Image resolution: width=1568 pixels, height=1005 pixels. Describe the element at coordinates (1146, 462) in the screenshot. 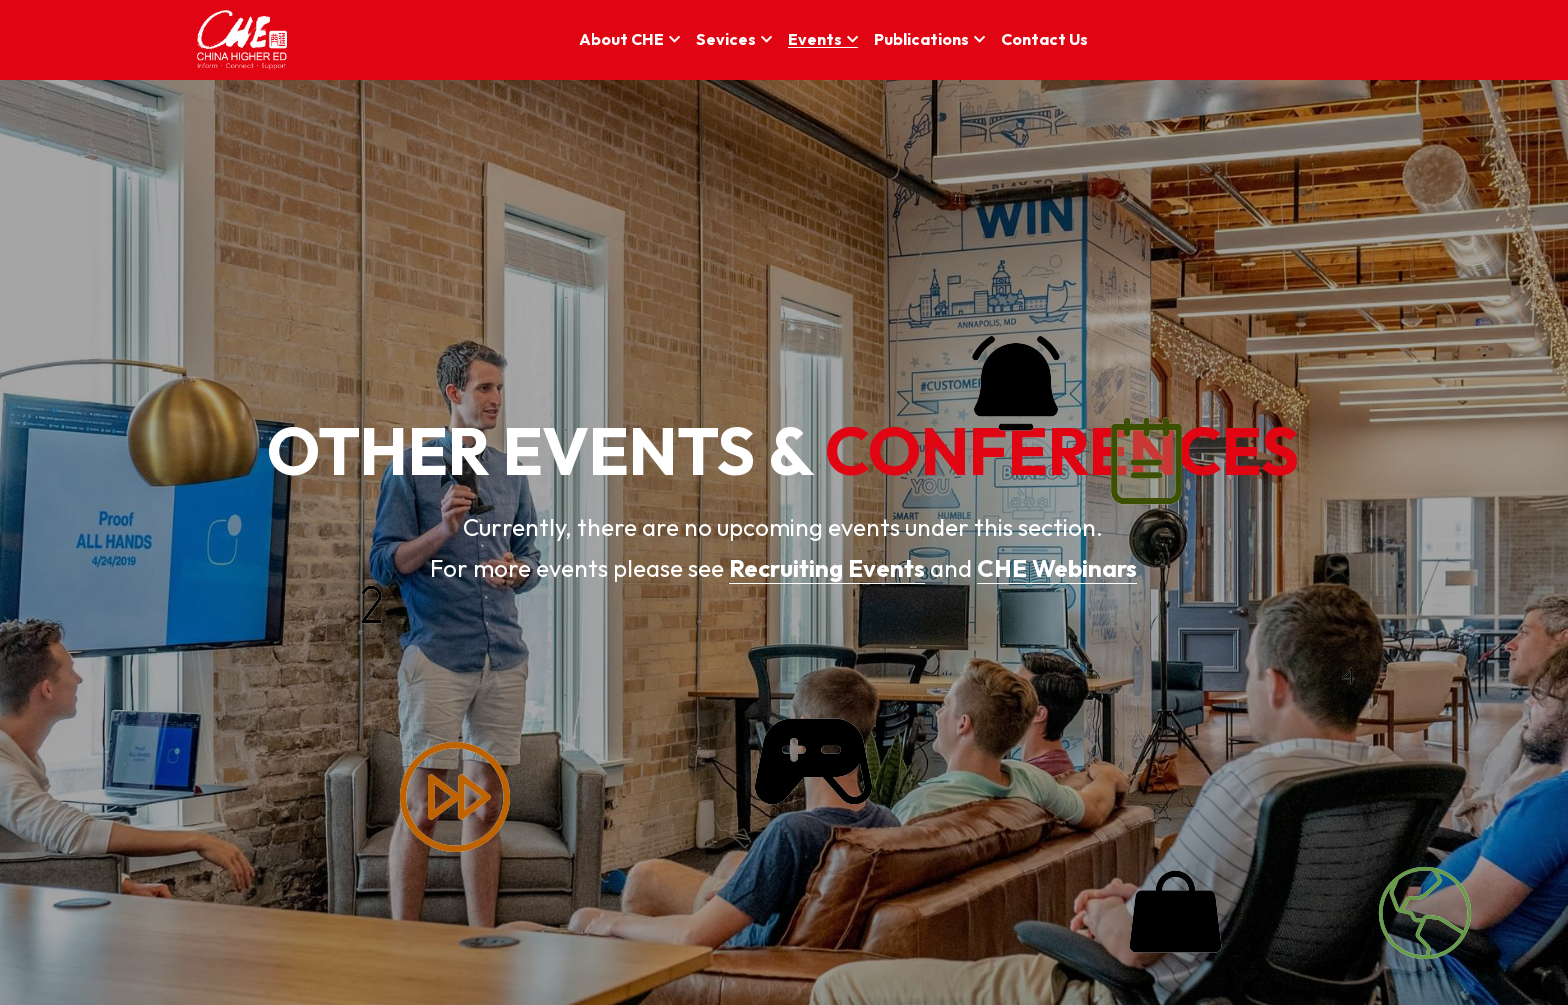

I see `open notepad or notes app` at that location.